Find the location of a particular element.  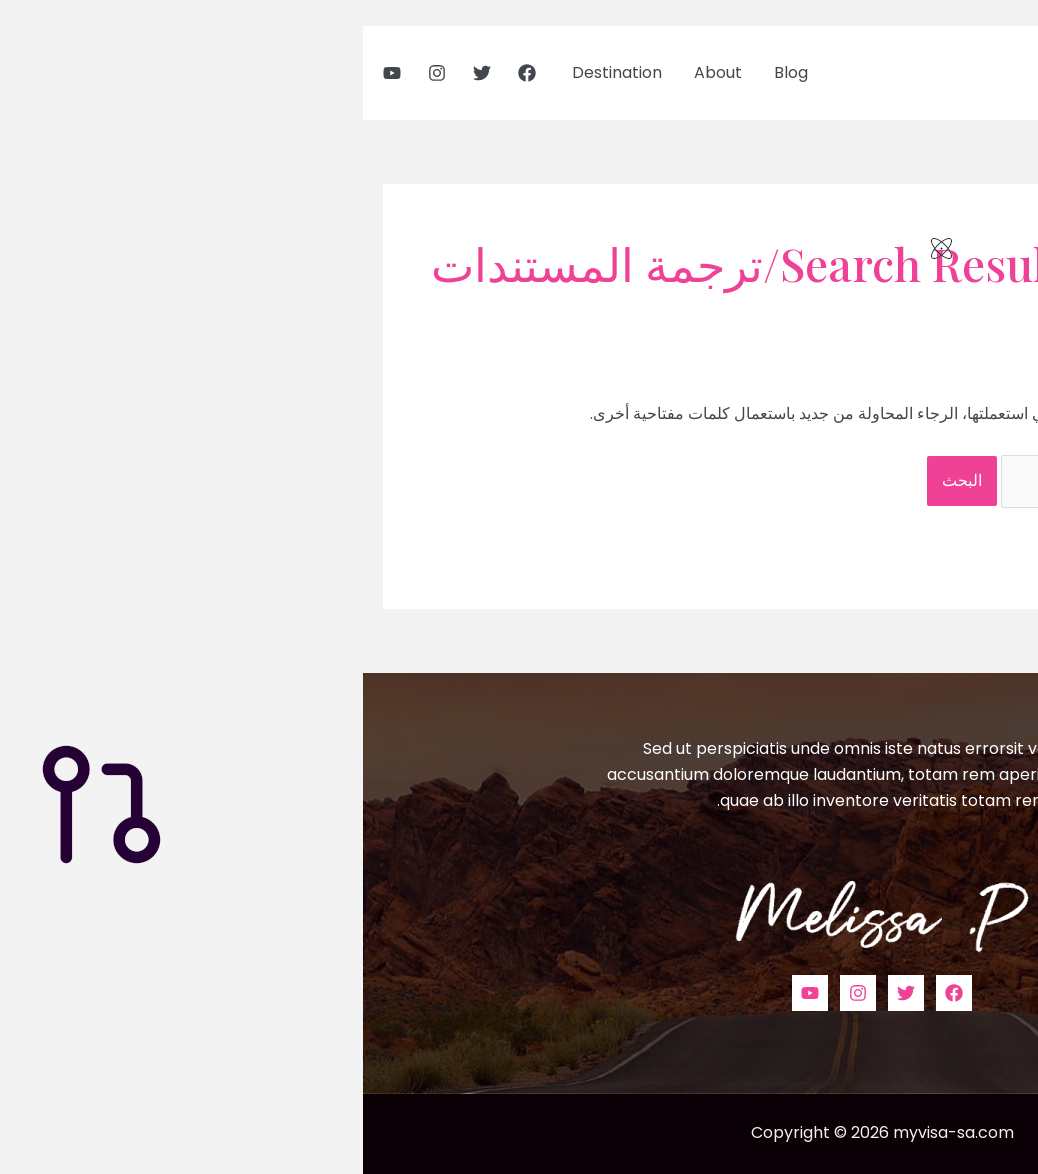

create a new pull request is located at coordinates (101, 804).